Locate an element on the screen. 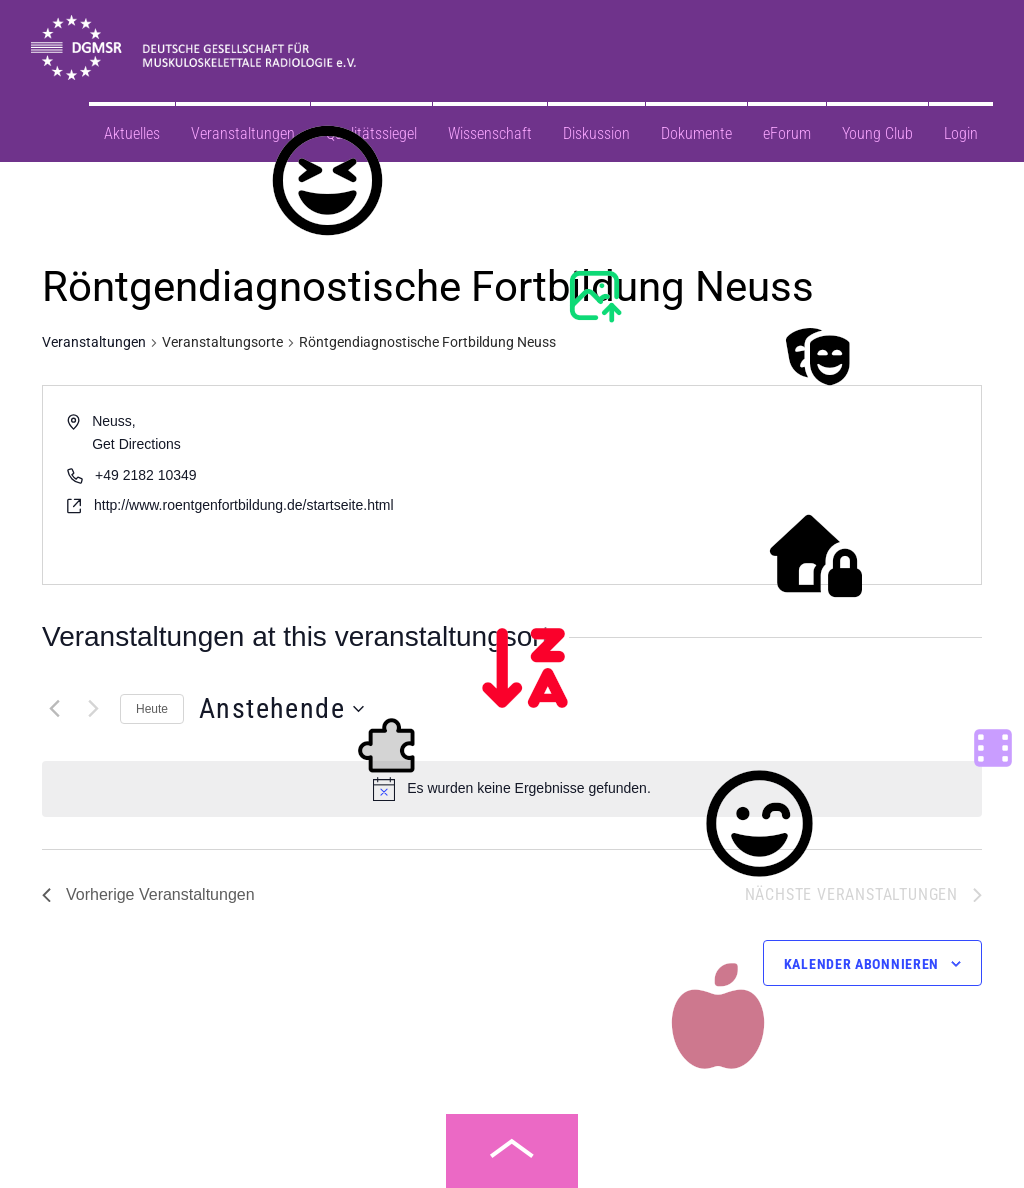  react with a laughing emoji is located at coordinates (327, 180).